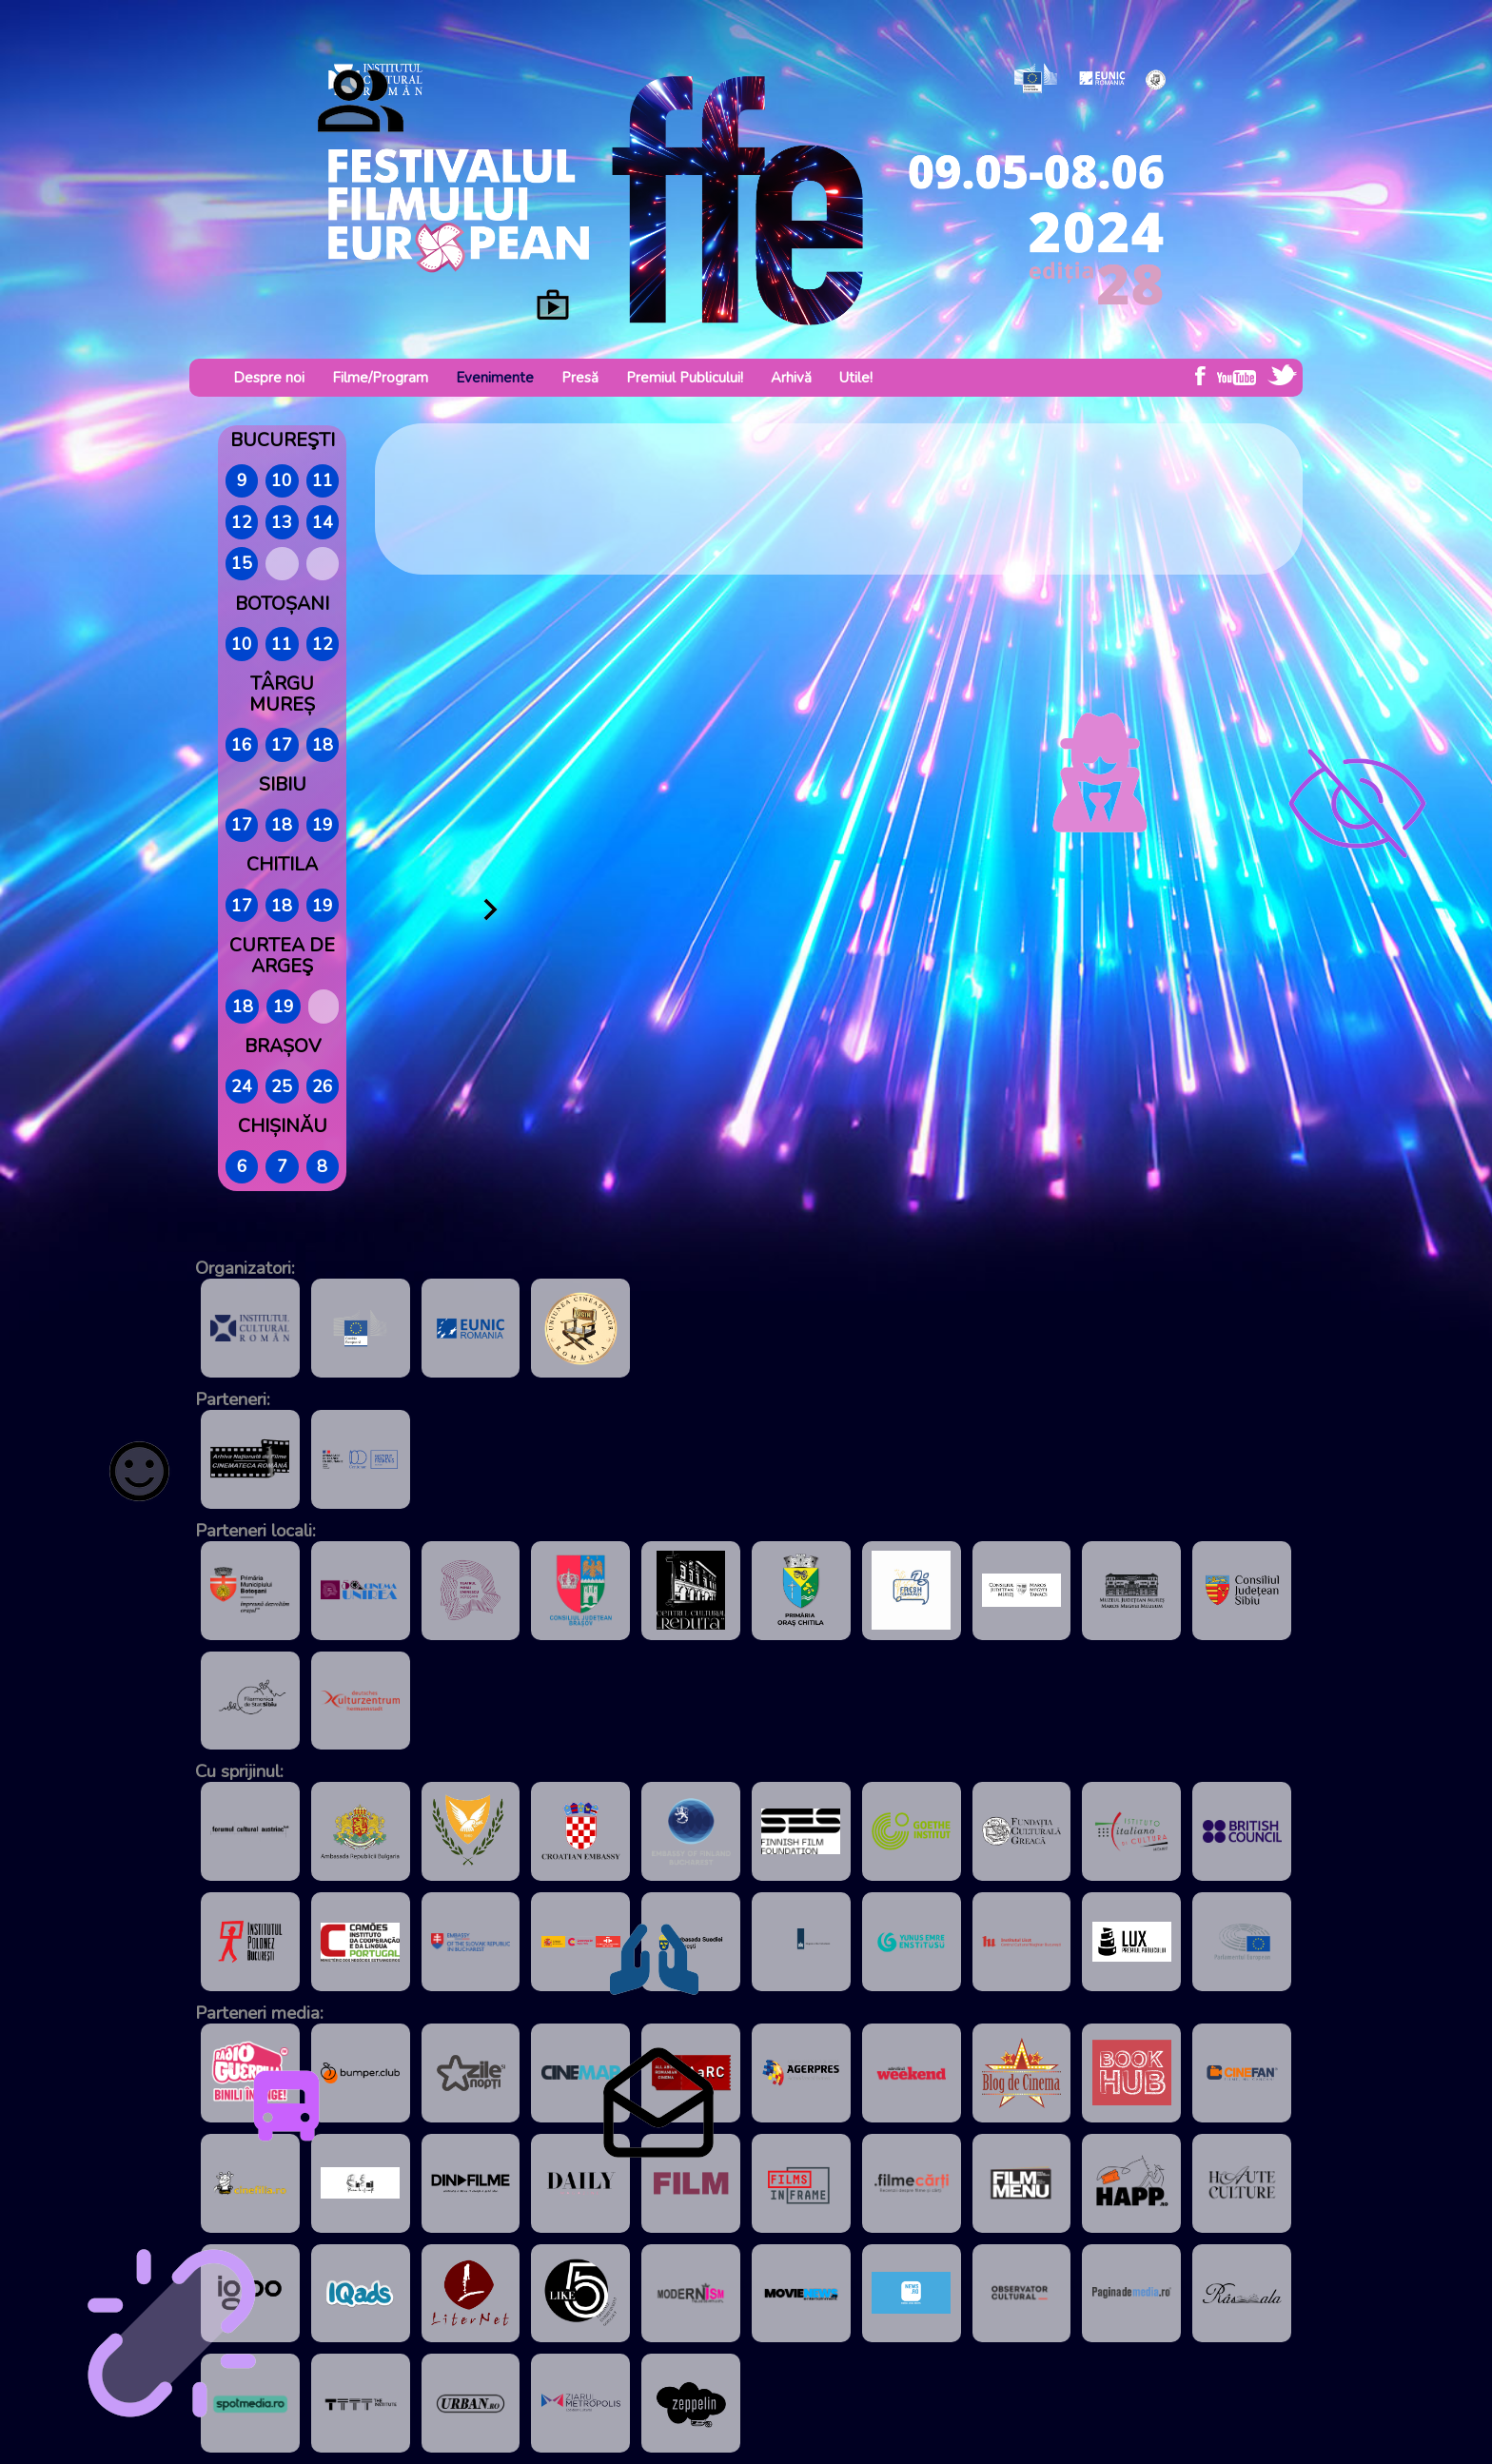 The width and height of the screenshot is (1492, 2464). I want to click on express gratitude or thankfulness, so click(654, 1959).